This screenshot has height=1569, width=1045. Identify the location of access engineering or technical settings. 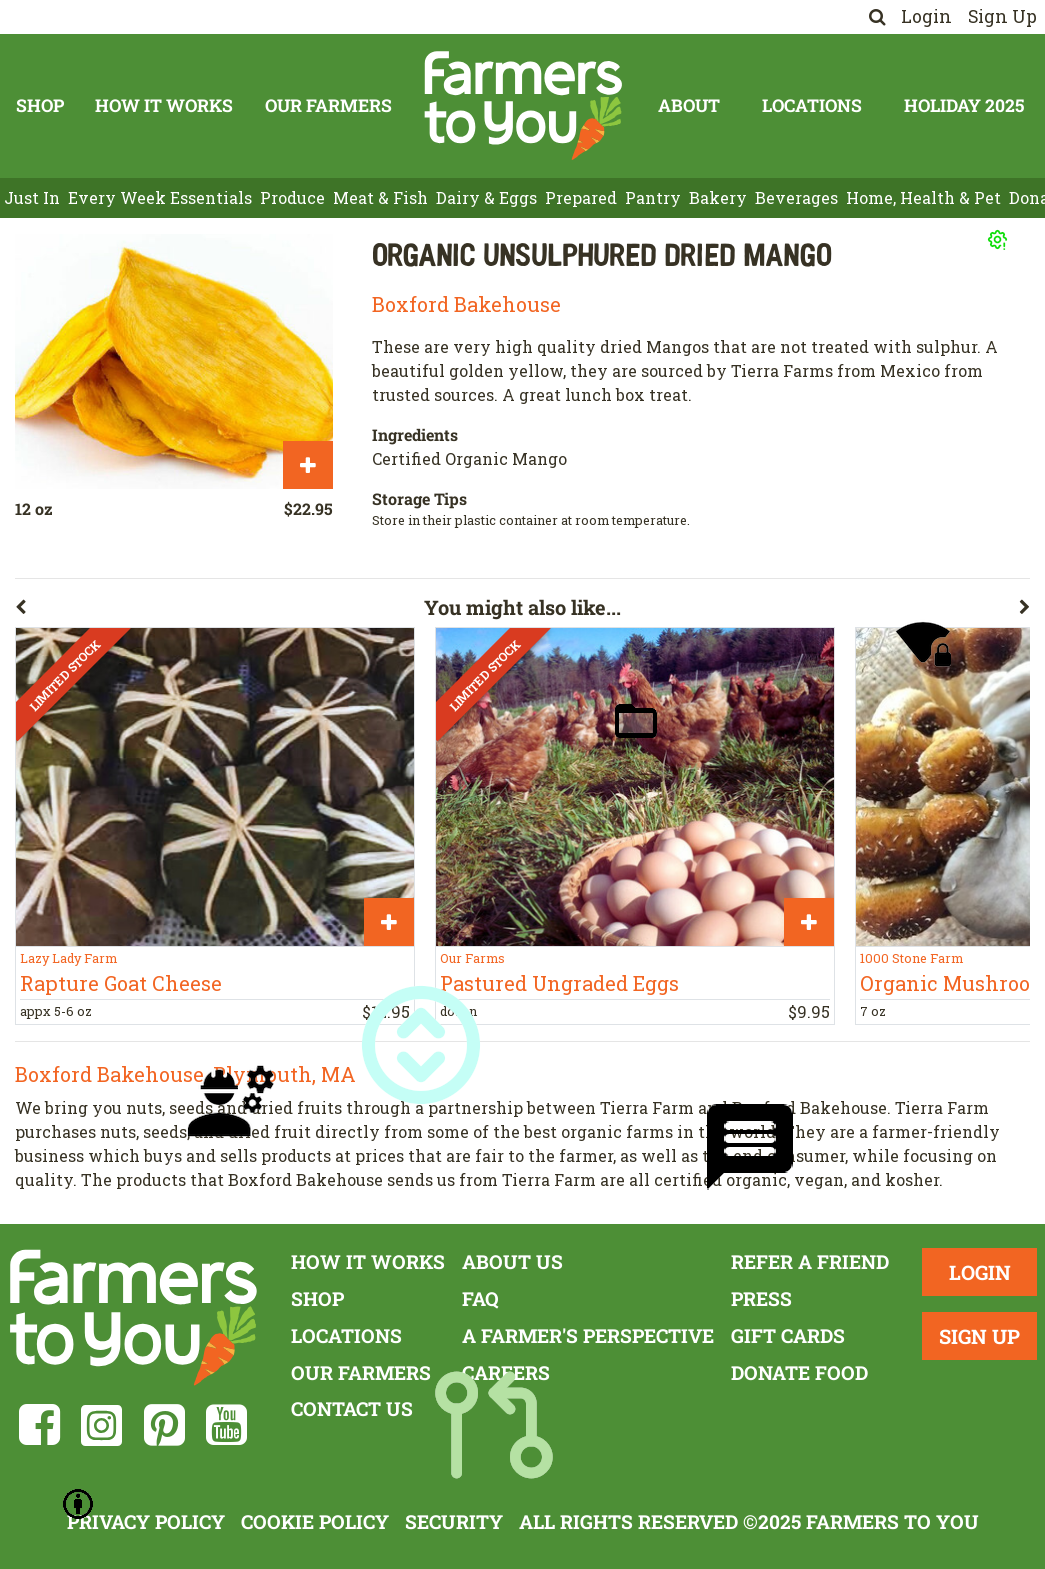
(231, 1101).